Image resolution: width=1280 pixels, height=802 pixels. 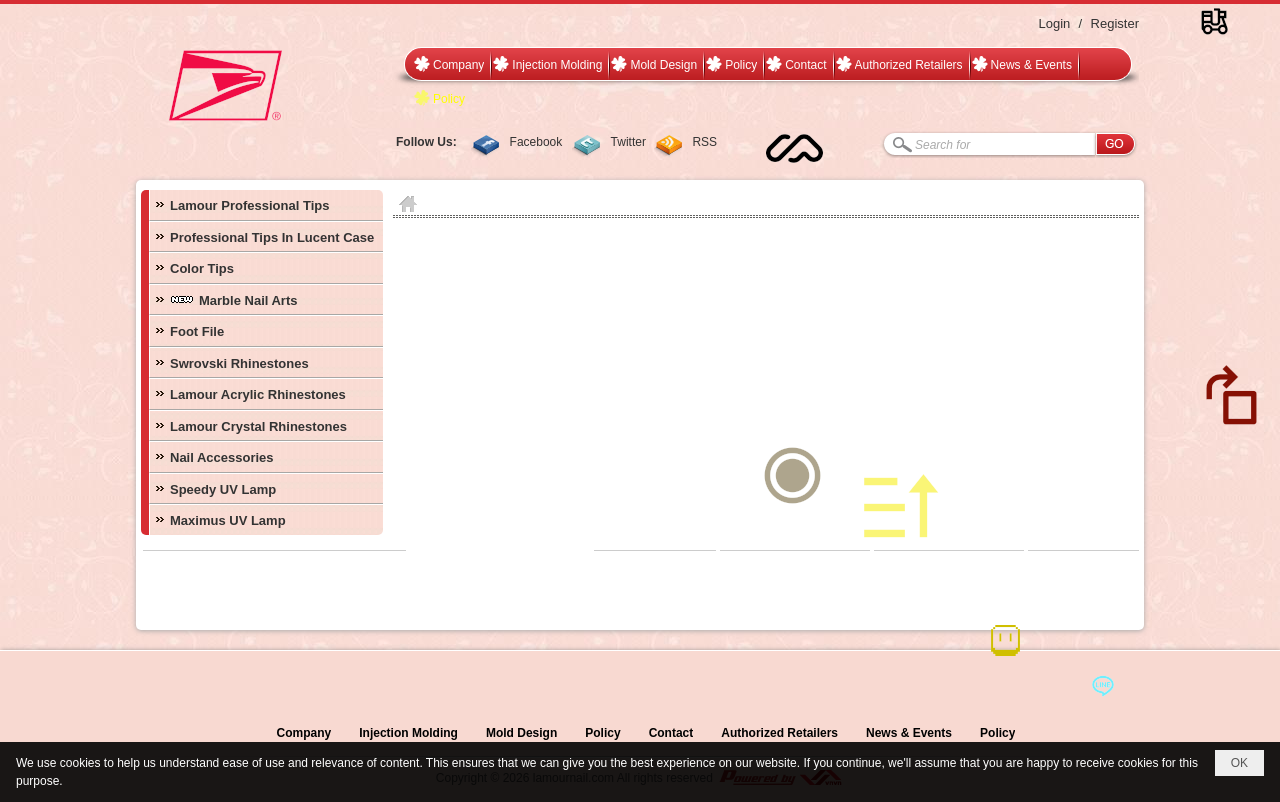 What do you see at coordinates (1103, 686) in the screenshot?
I see `open the LINE messaging app` at bounding box center [1103, 686].